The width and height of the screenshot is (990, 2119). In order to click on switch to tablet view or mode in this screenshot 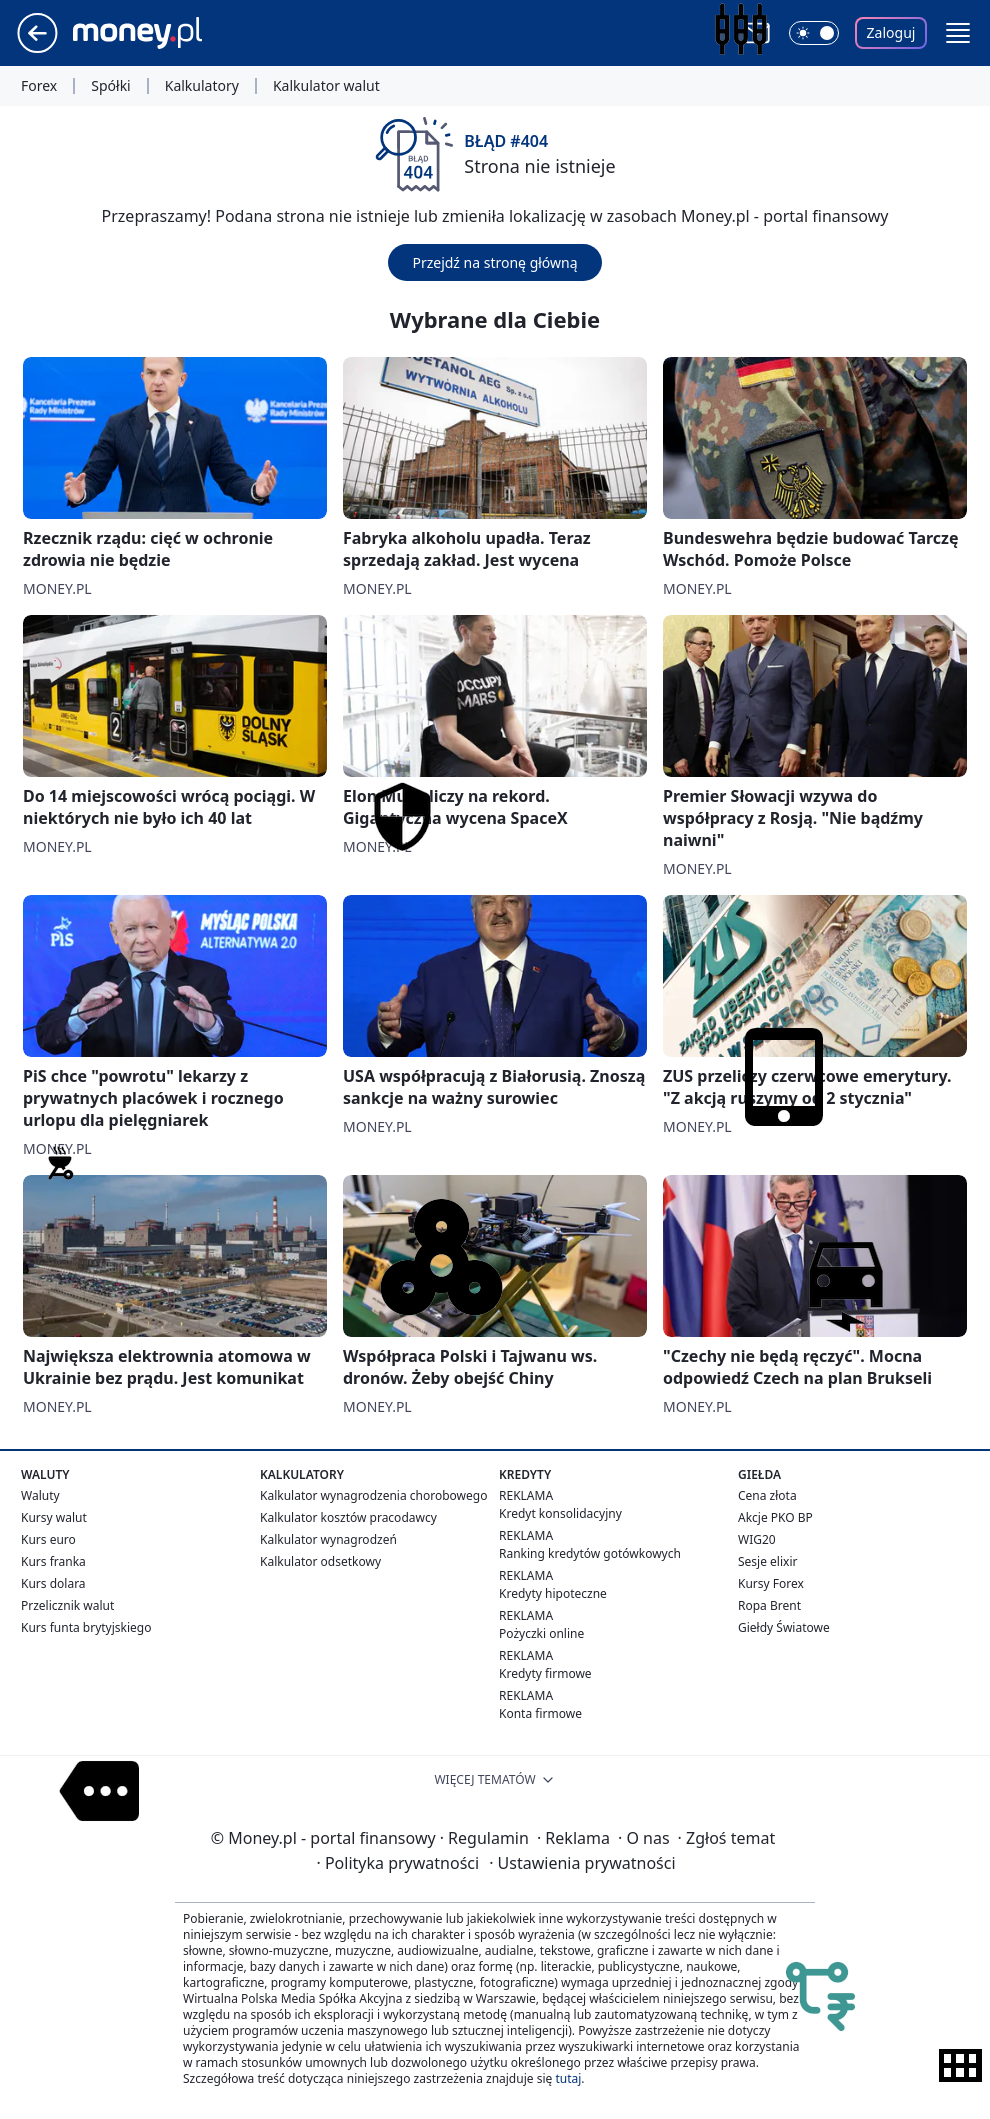, I will do `click(786, 1077)`.